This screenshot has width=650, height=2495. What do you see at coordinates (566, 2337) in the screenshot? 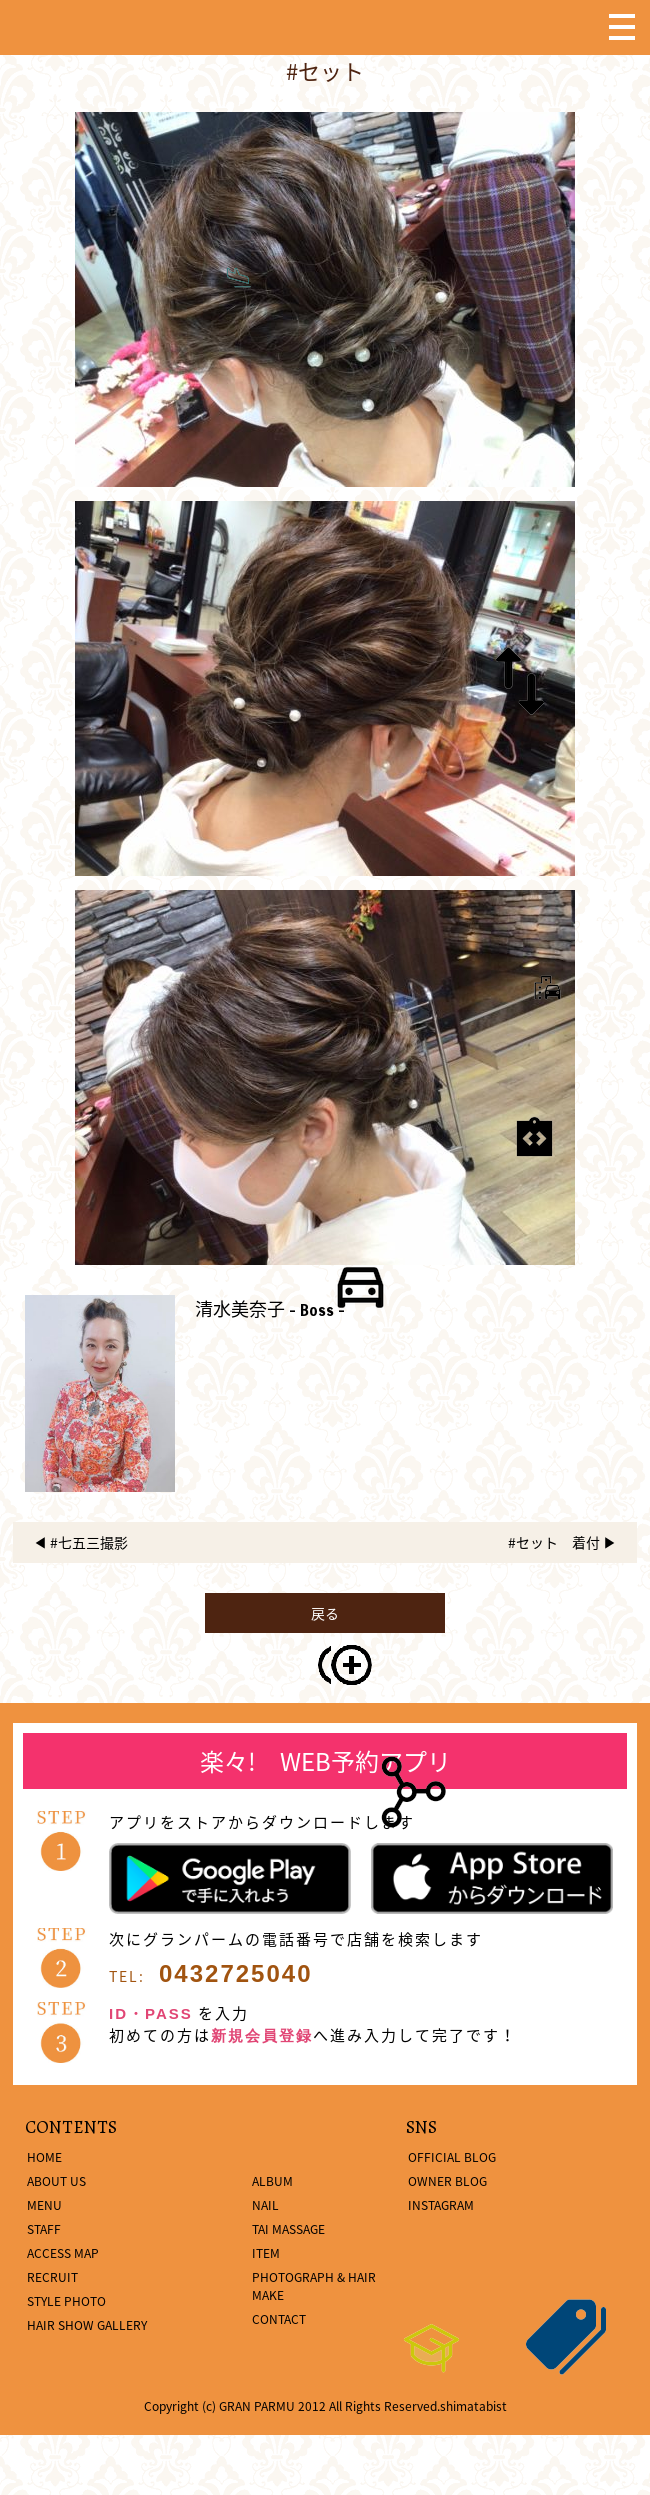
I see `view or manage tags` at bounding box center [566, 2337].